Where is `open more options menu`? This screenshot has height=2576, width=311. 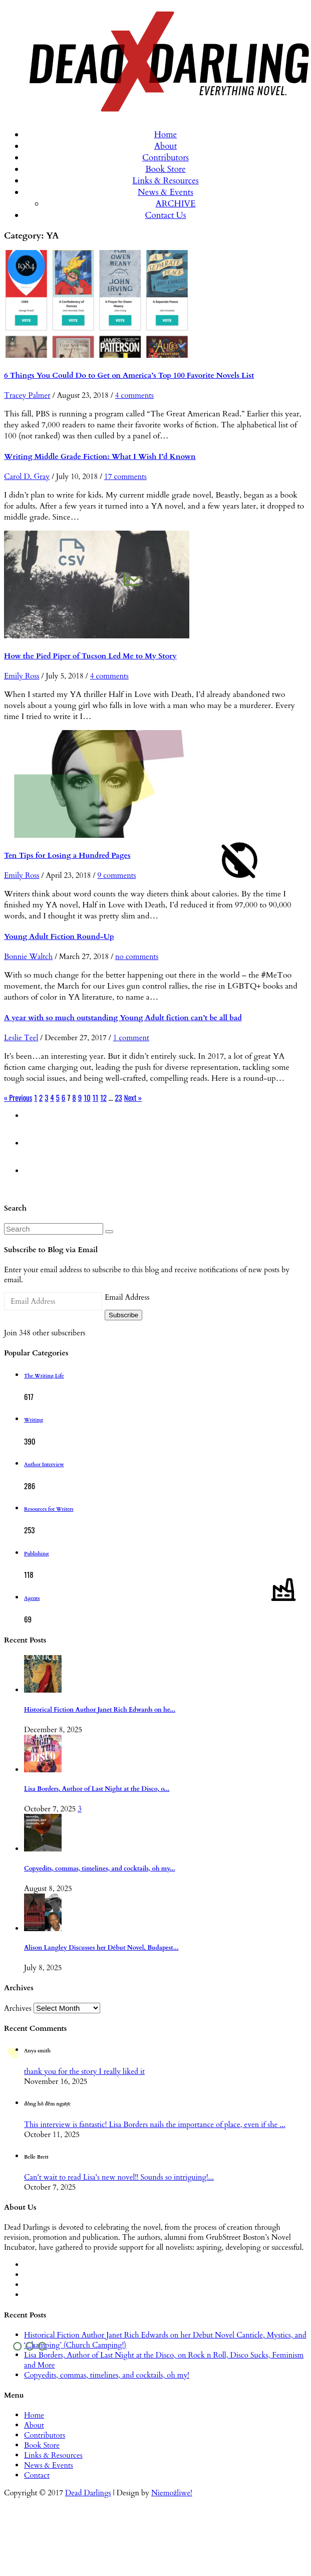 open more options menu is located at coordinates (30, 2346).